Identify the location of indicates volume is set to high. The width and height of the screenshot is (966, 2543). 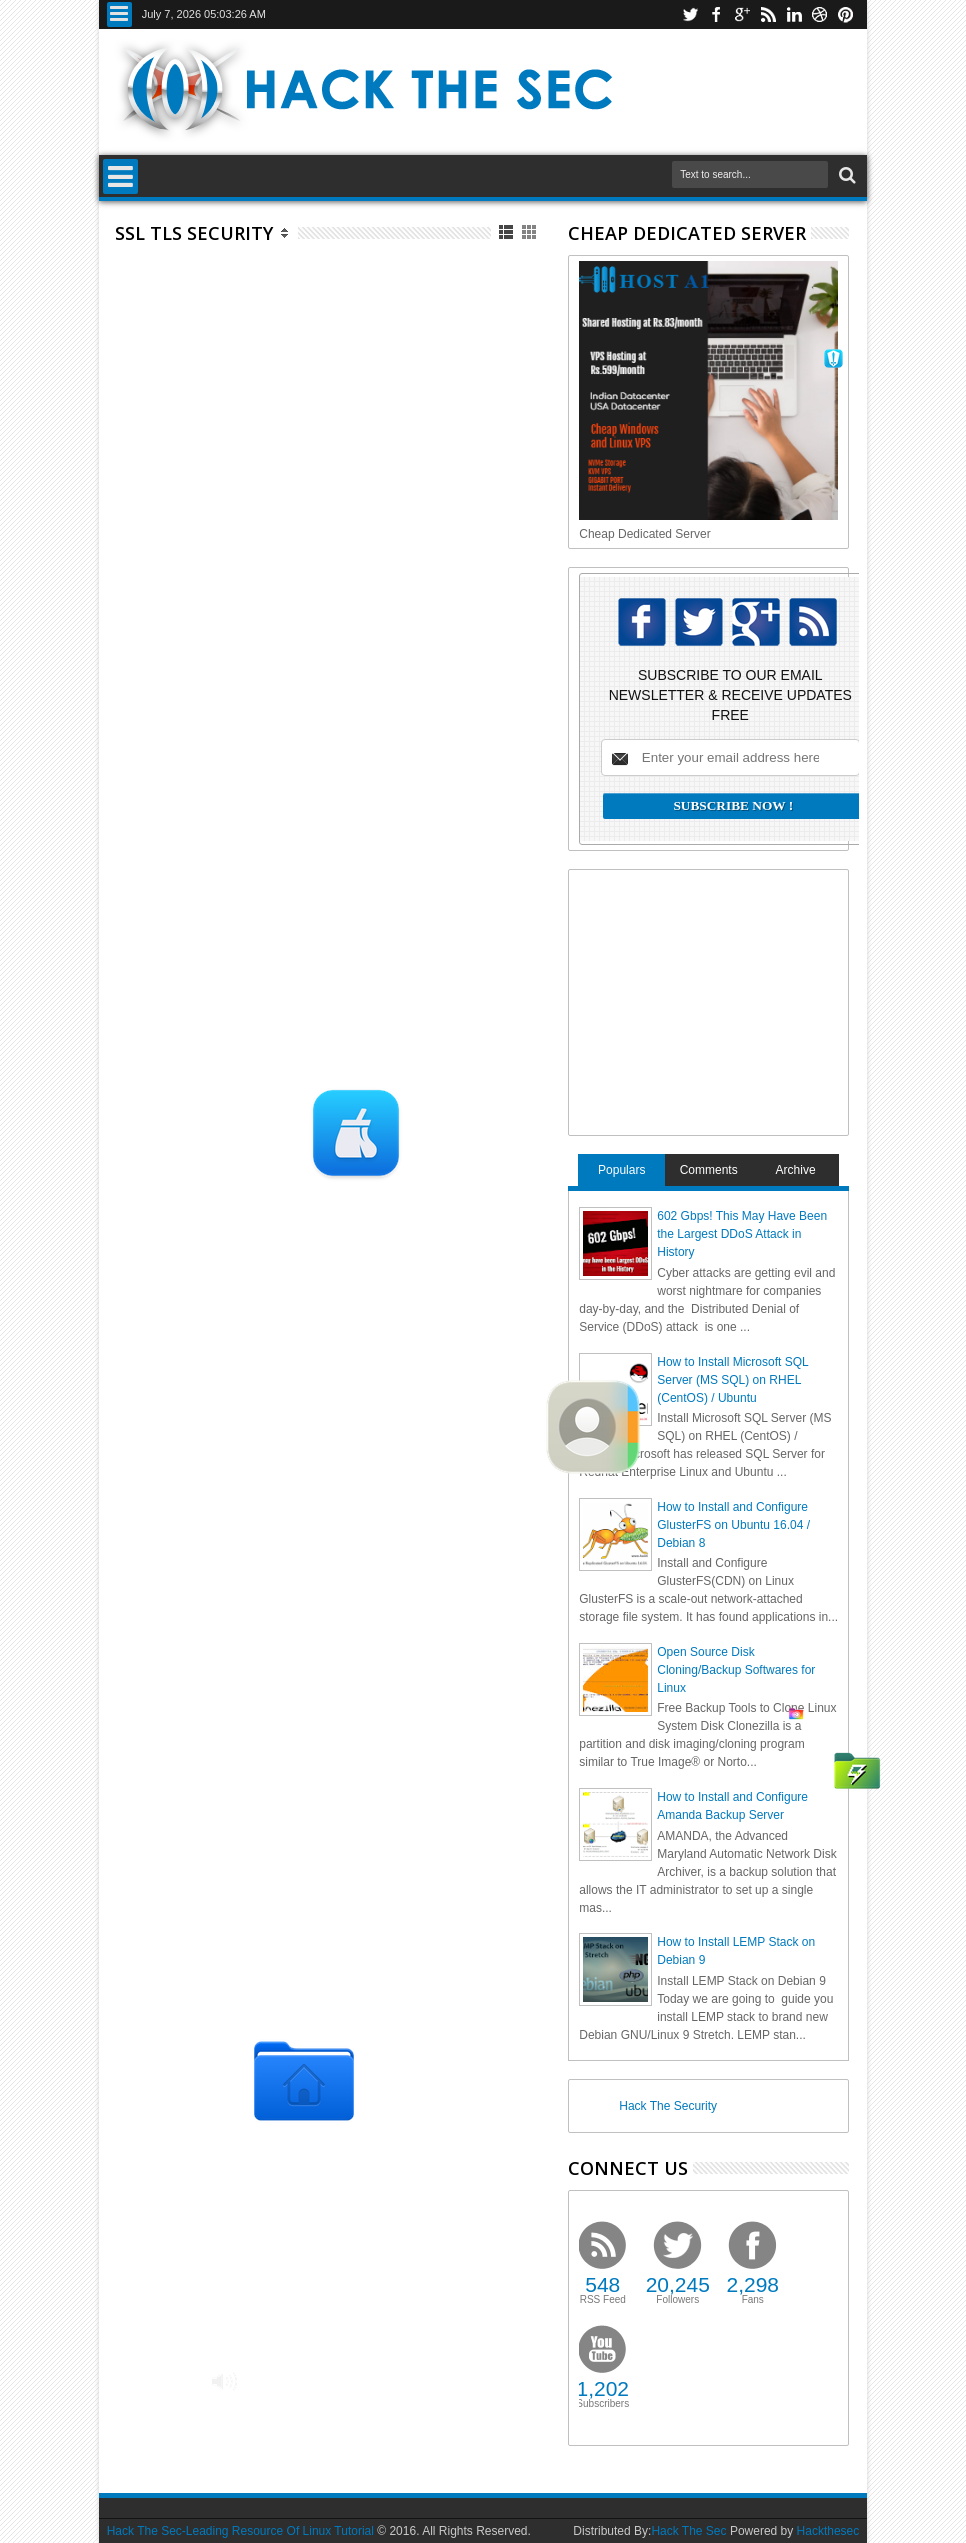
(224, 2381).